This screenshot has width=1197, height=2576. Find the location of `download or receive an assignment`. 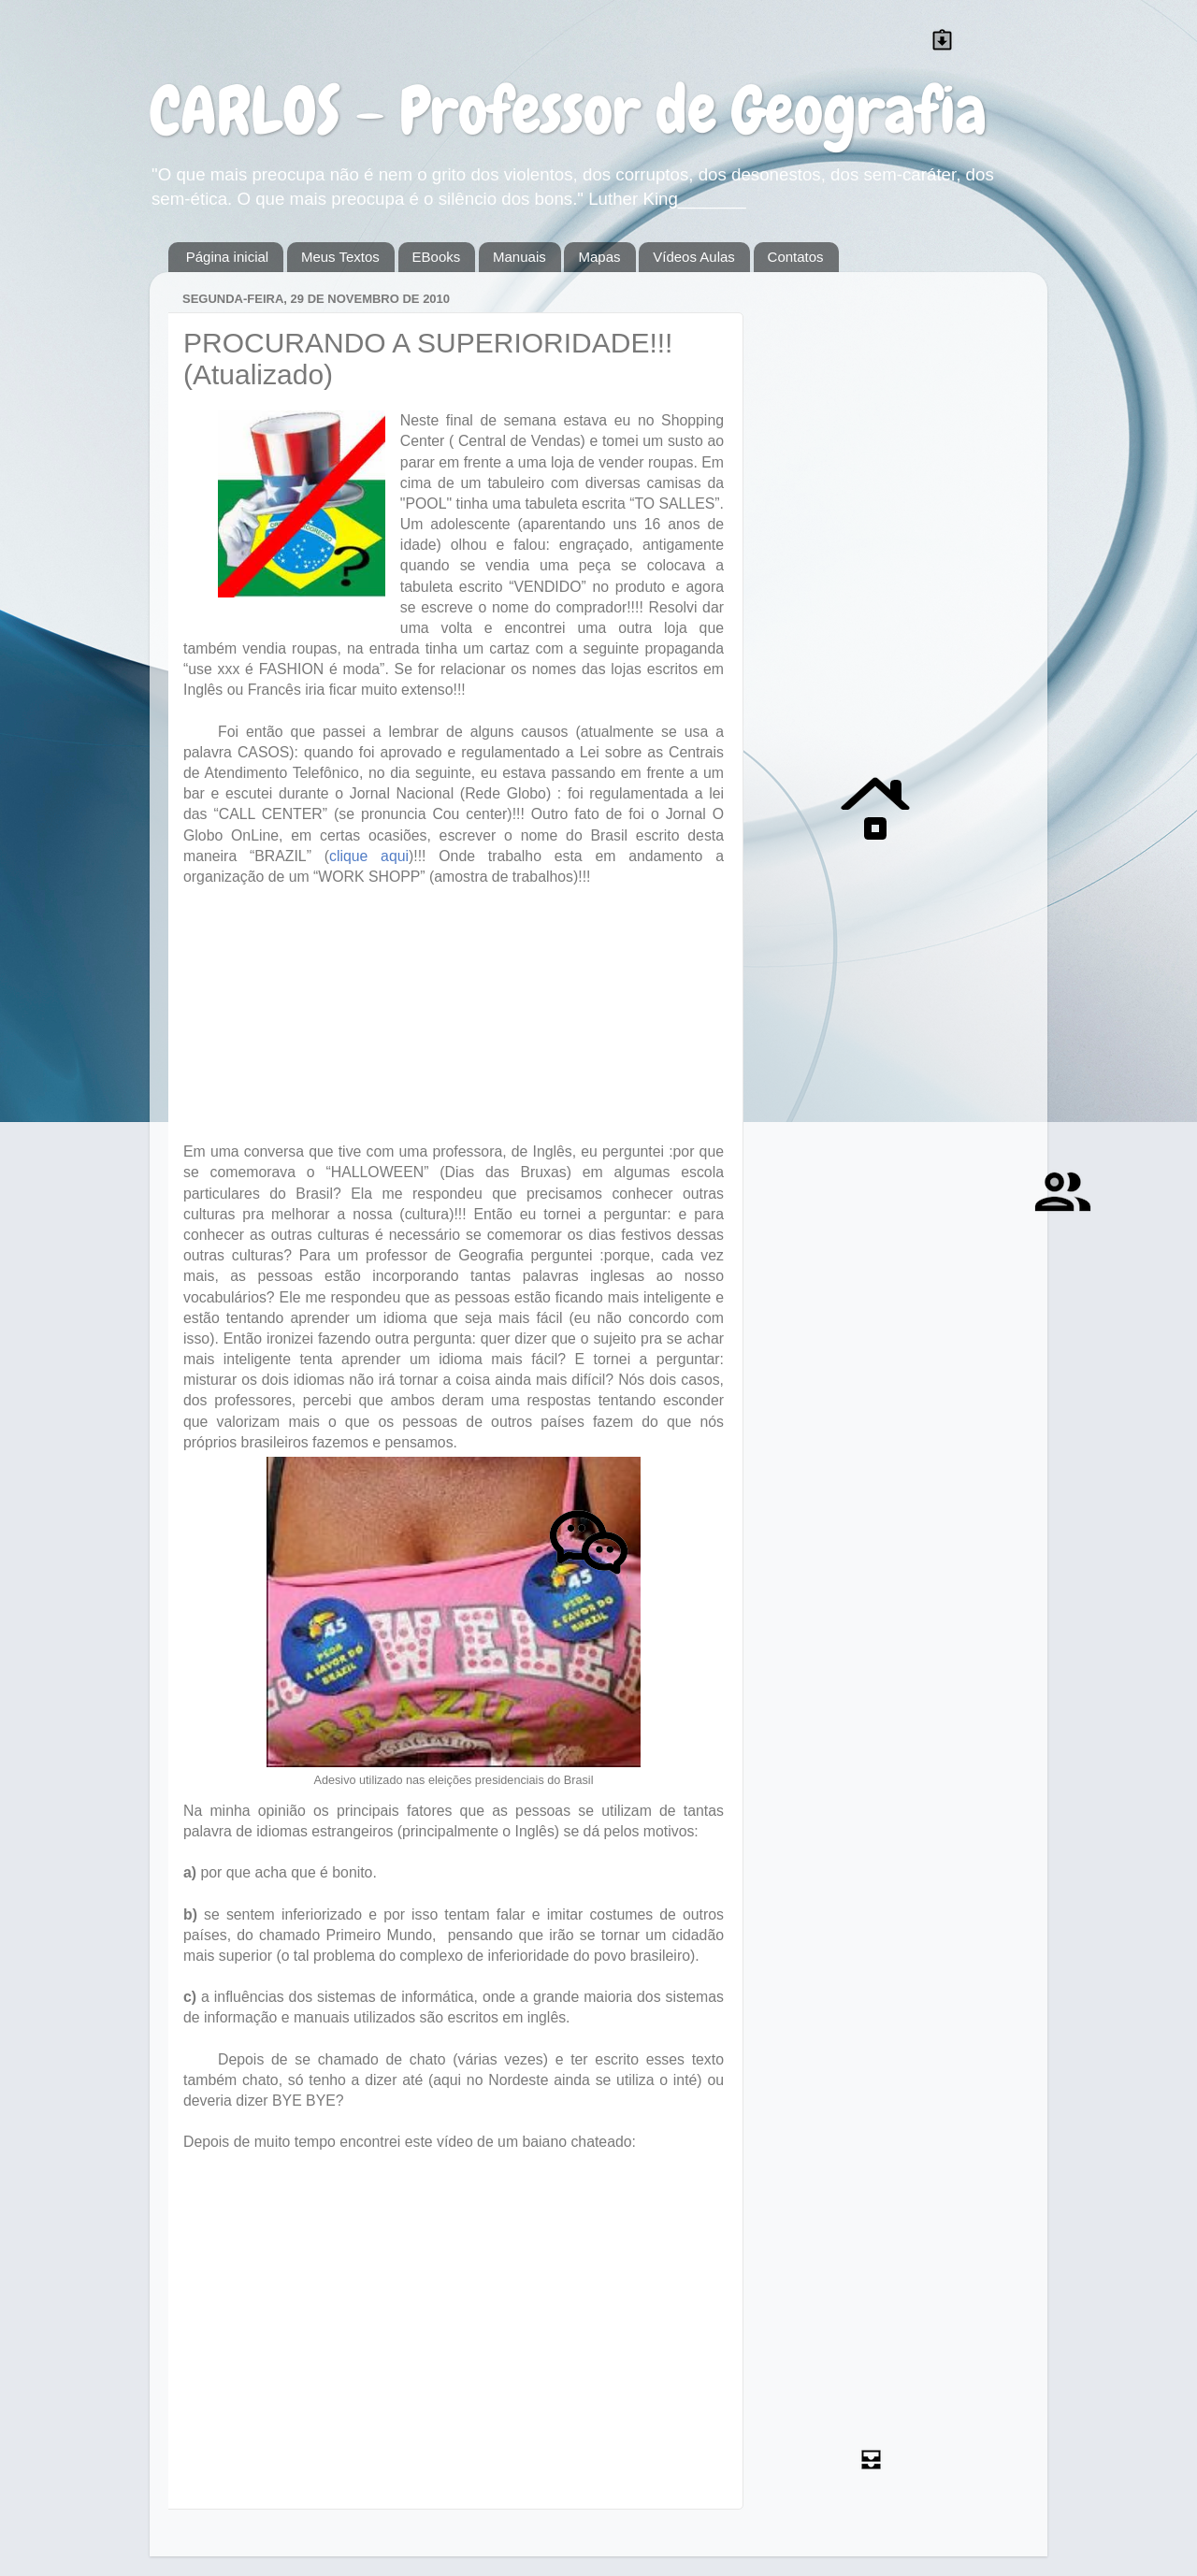

download or receive an assignment is located at coordinates (942, 40).